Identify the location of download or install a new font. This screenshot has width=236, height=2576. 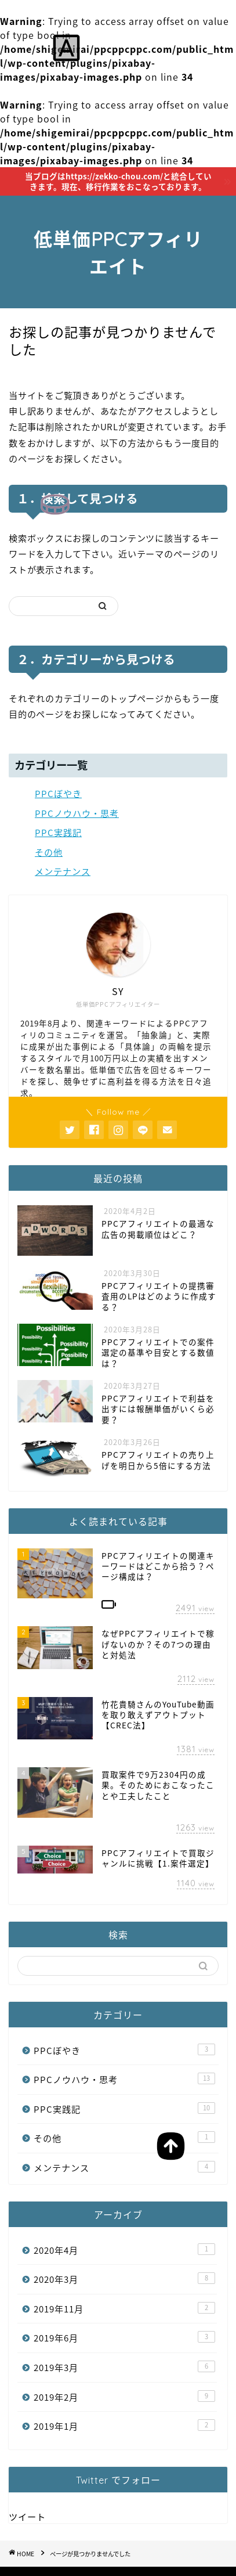
(66, 48).